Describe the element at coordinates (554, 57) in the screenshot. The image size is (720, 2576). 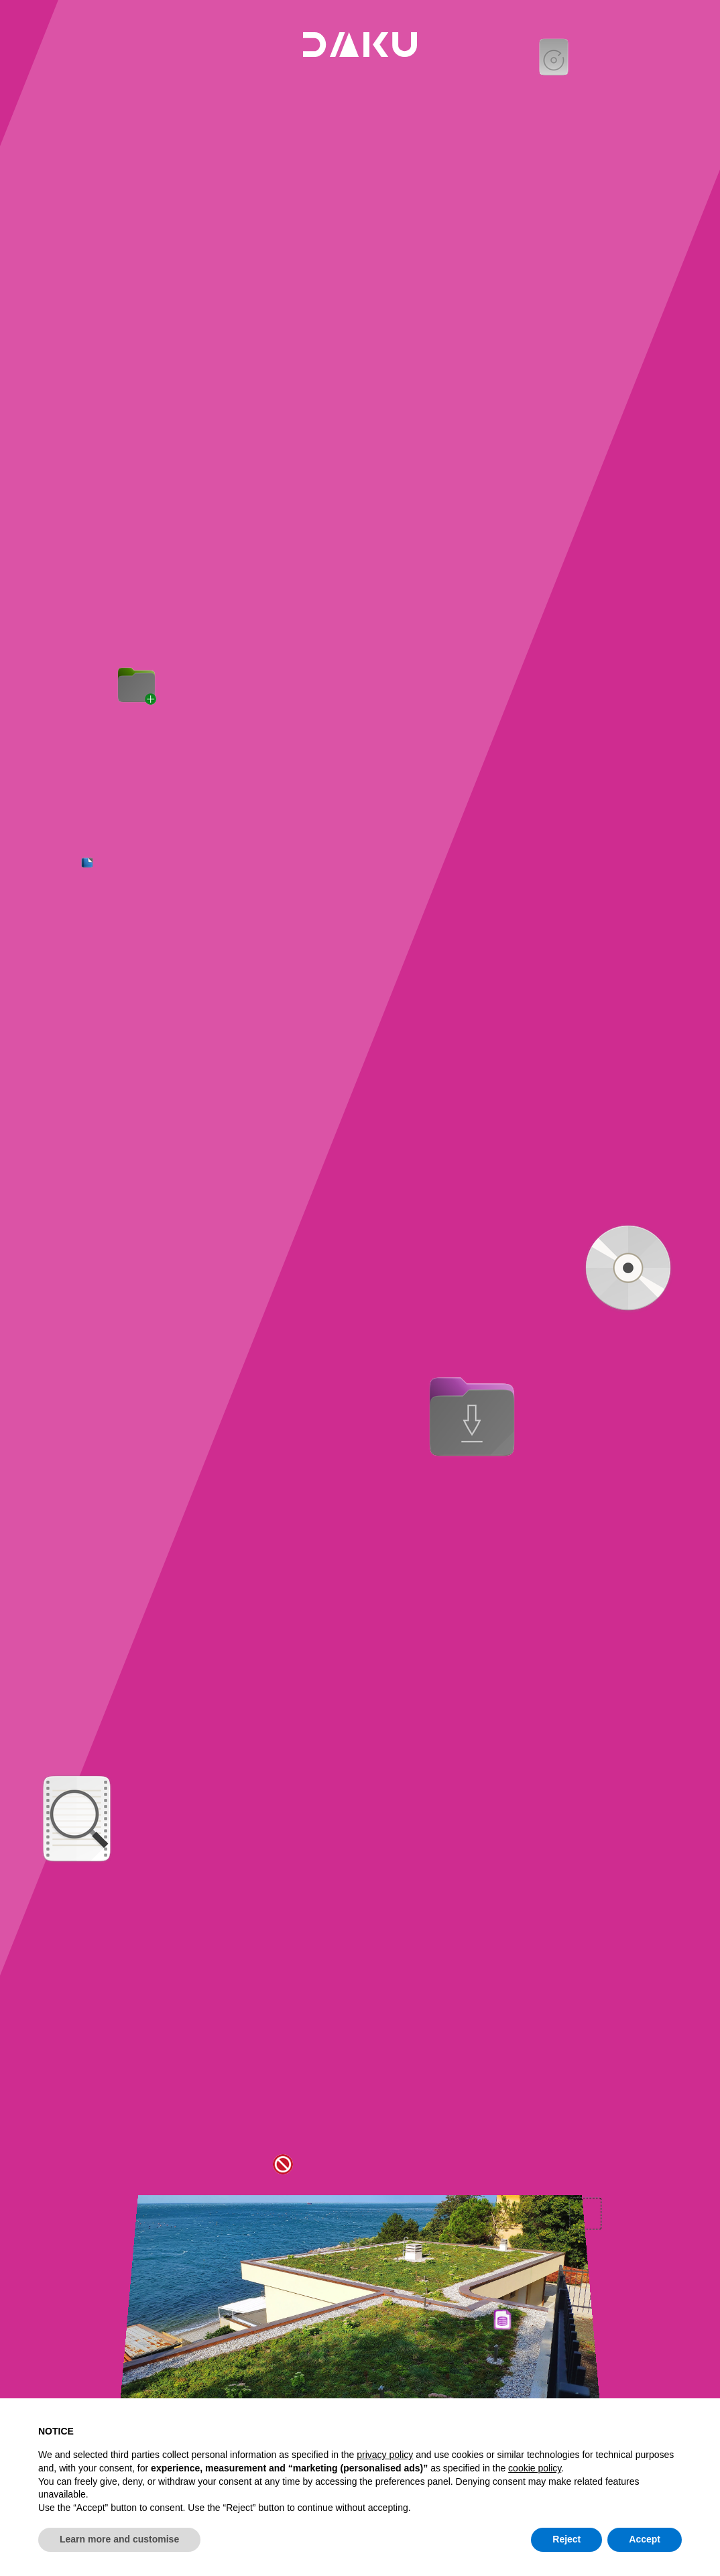
I see `access hard drive storage` at that location.